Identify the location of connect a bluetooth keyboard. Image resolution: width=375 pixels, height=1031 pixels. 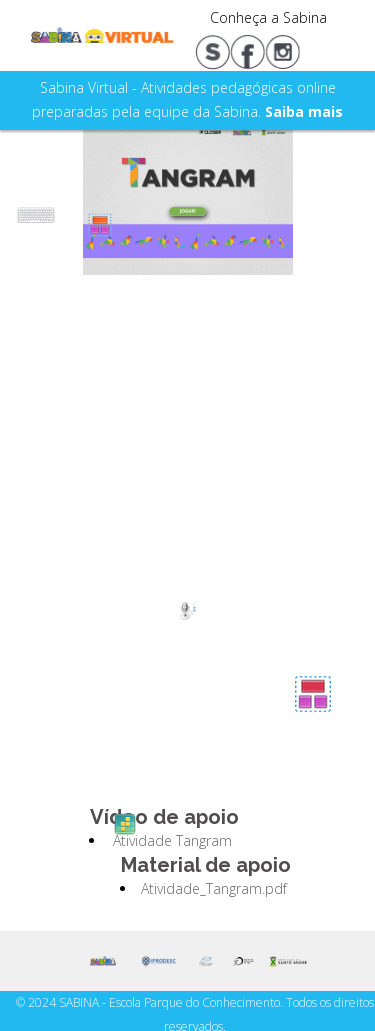
(36, 215).